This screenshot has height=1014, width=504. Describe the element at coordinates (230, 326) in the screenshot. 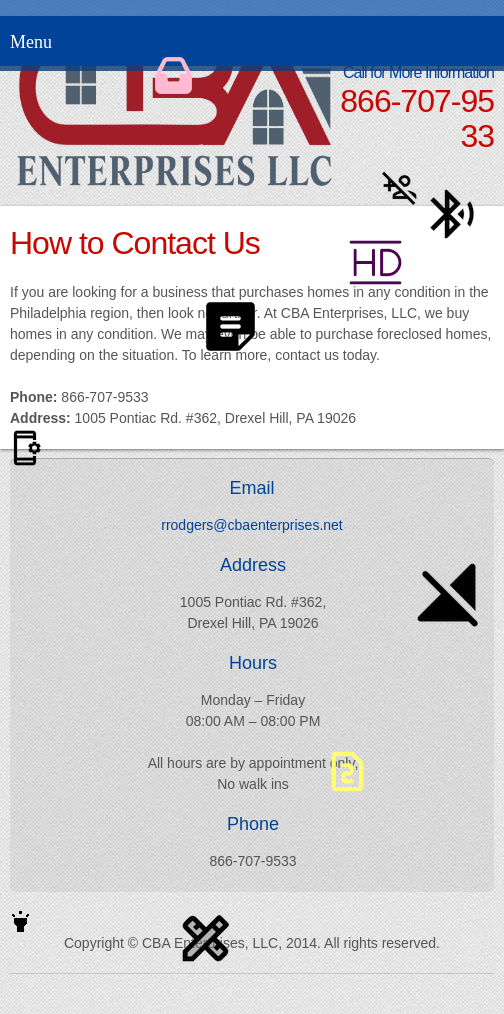

I see `create a new note` at that location.